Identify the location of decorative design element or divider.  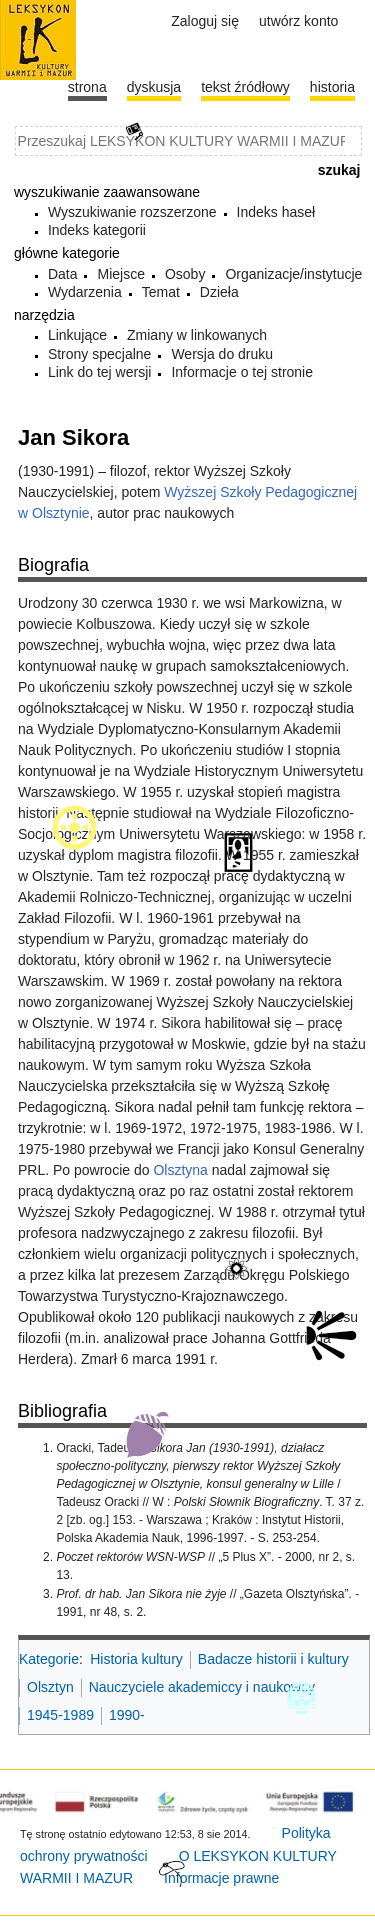
(236, 1268).